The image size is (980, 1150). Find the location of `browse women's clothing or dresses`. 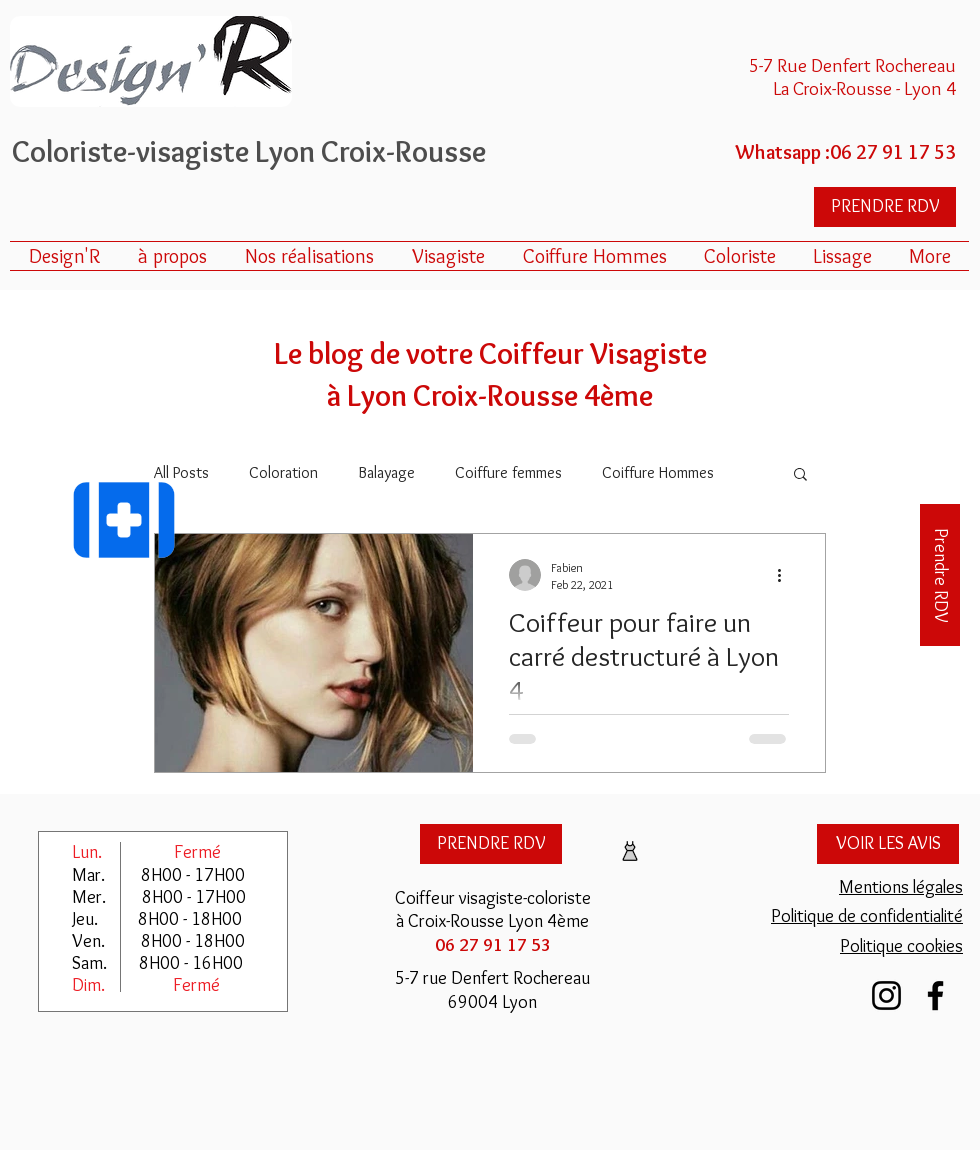

browse women's clothing or dresses is located at coordinates (630, 852).